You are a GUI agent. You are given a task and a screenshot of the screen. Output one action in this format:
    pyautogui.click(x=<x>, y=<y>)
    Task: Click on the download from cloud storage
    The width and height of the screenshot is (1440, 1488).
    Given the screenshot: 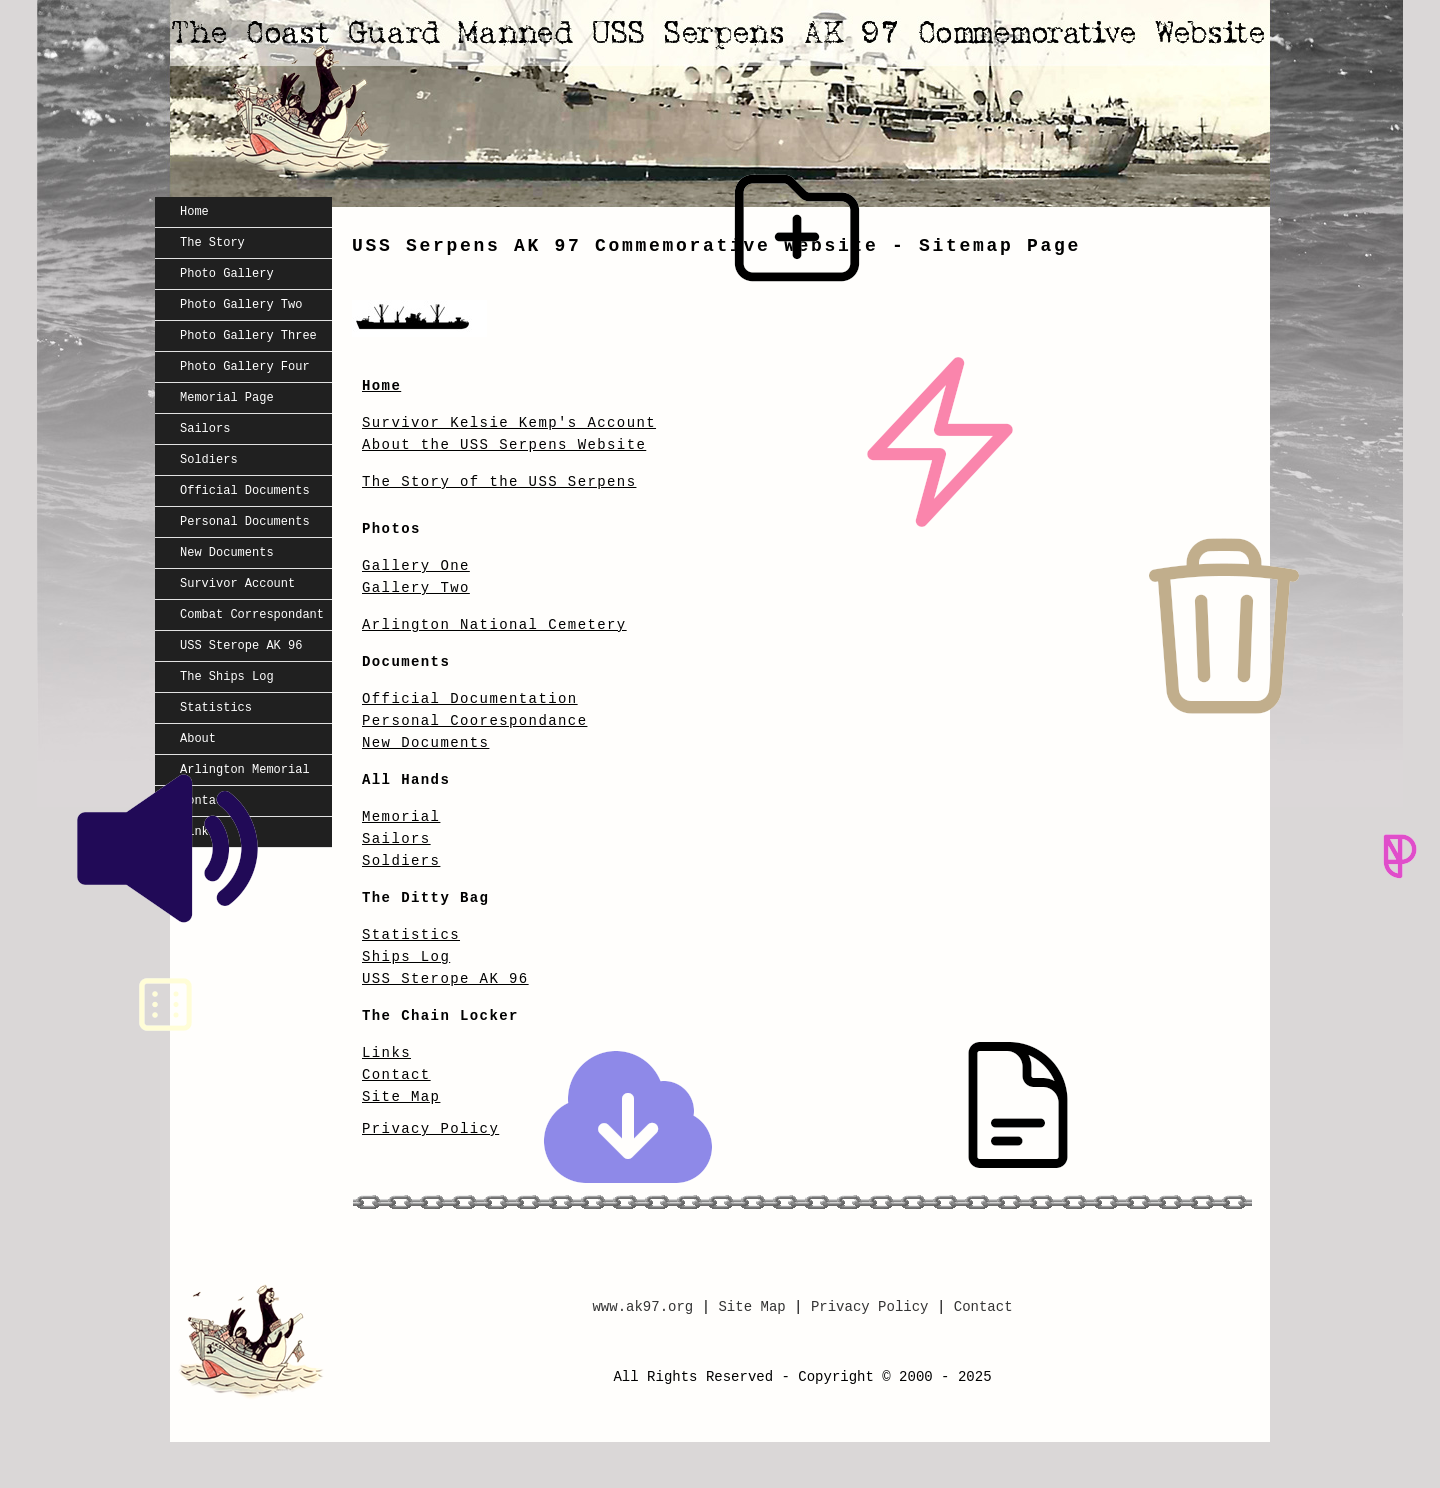 What is the action you would take?
    pyautogui.click(x=628, y=1117)
    